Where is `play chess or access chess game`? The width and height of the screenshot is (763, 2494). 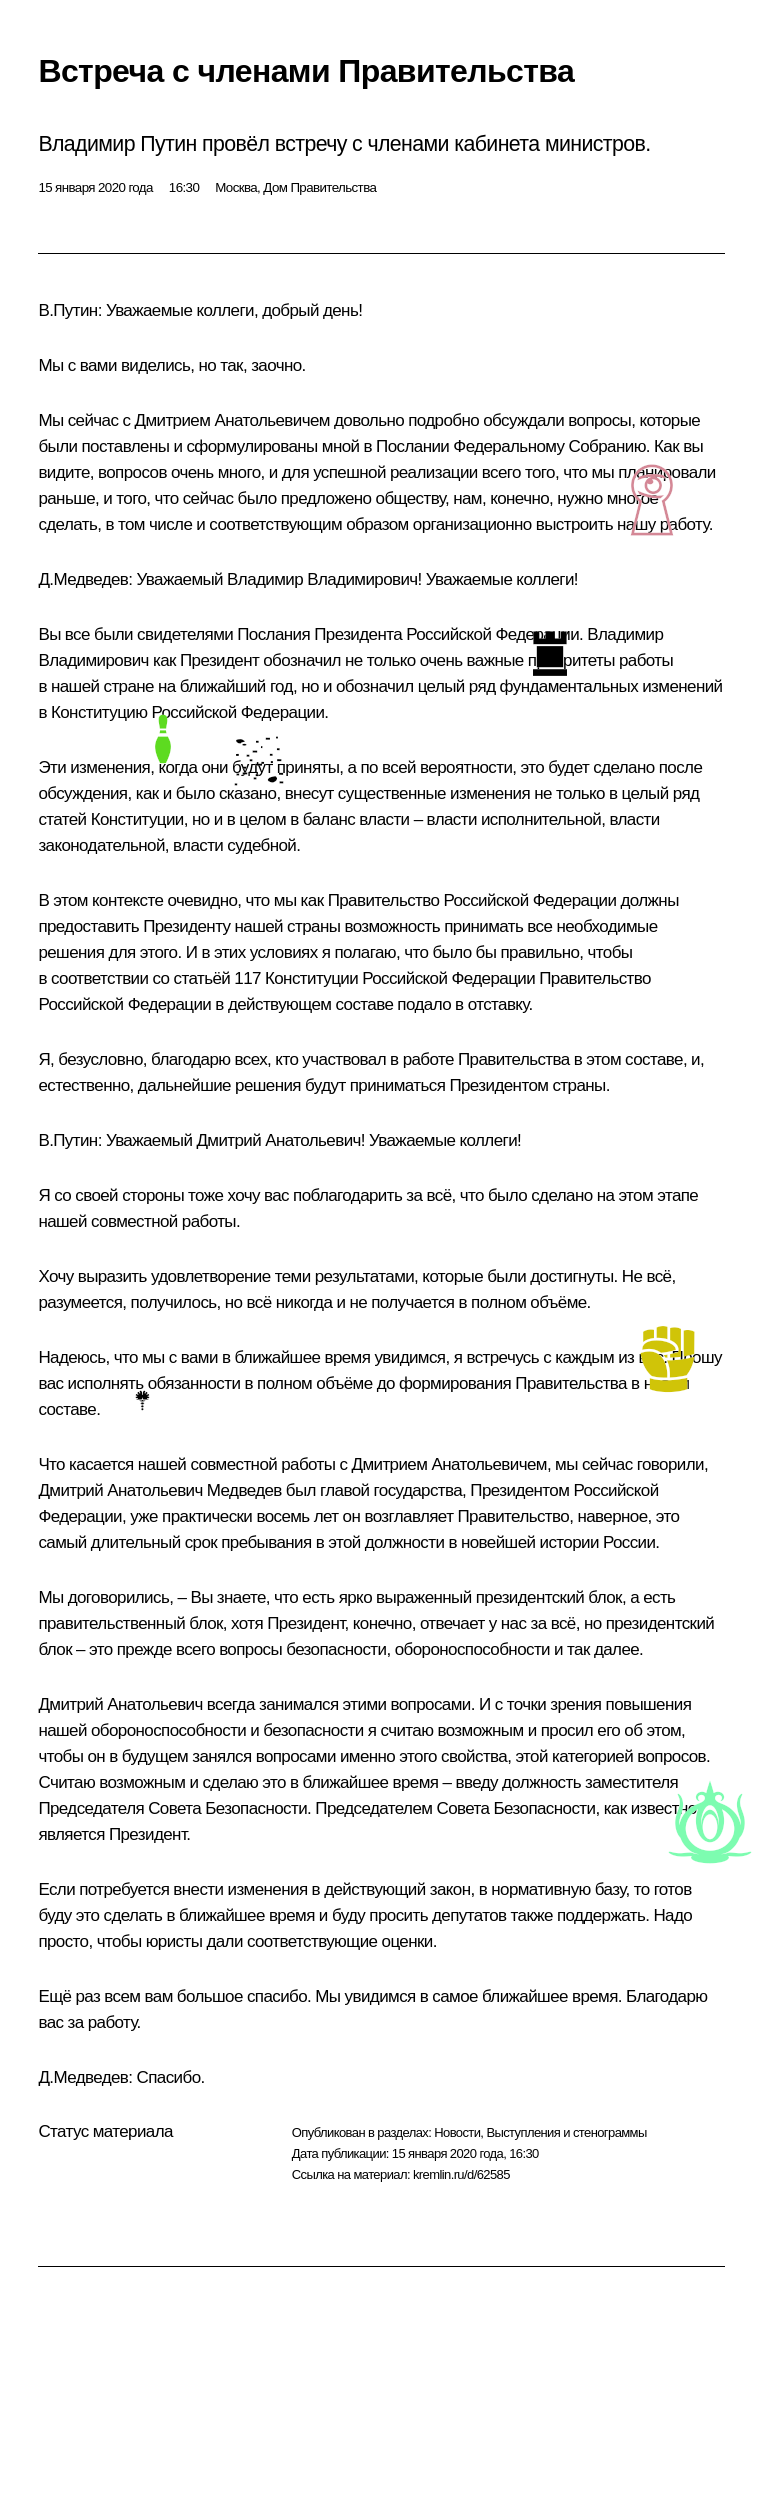
play chess or access chess game is located at coordinates (550, 650).